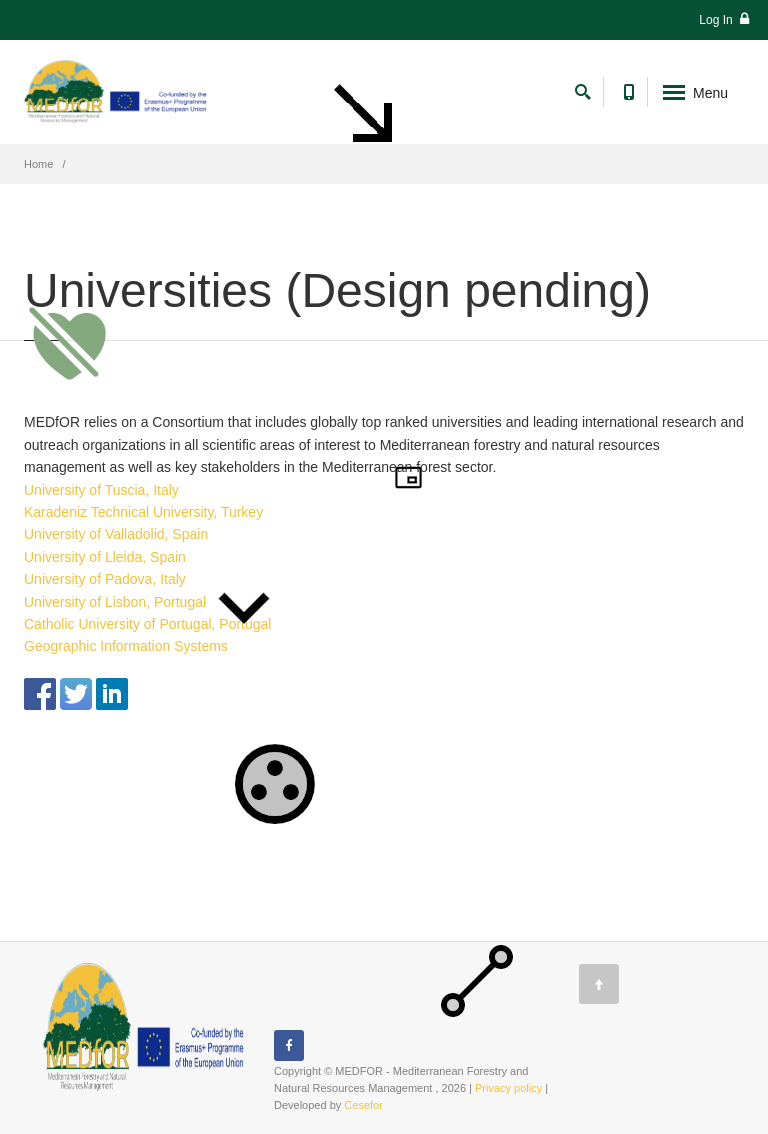 This screenshot has height=1134, width=768. I want to click on remove from favorites, so click(67, 343).